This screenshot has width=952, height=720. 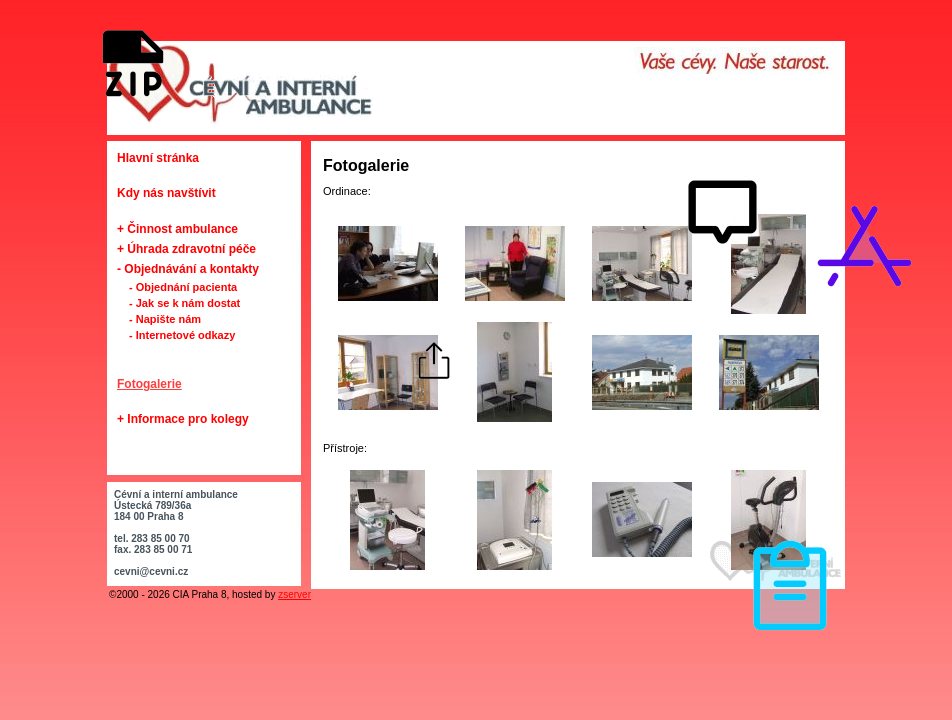 What do you see at coordinates (133, 66) in the screenshot?
I see `open or view a compressed zip file` at bounding box center [133, 66].